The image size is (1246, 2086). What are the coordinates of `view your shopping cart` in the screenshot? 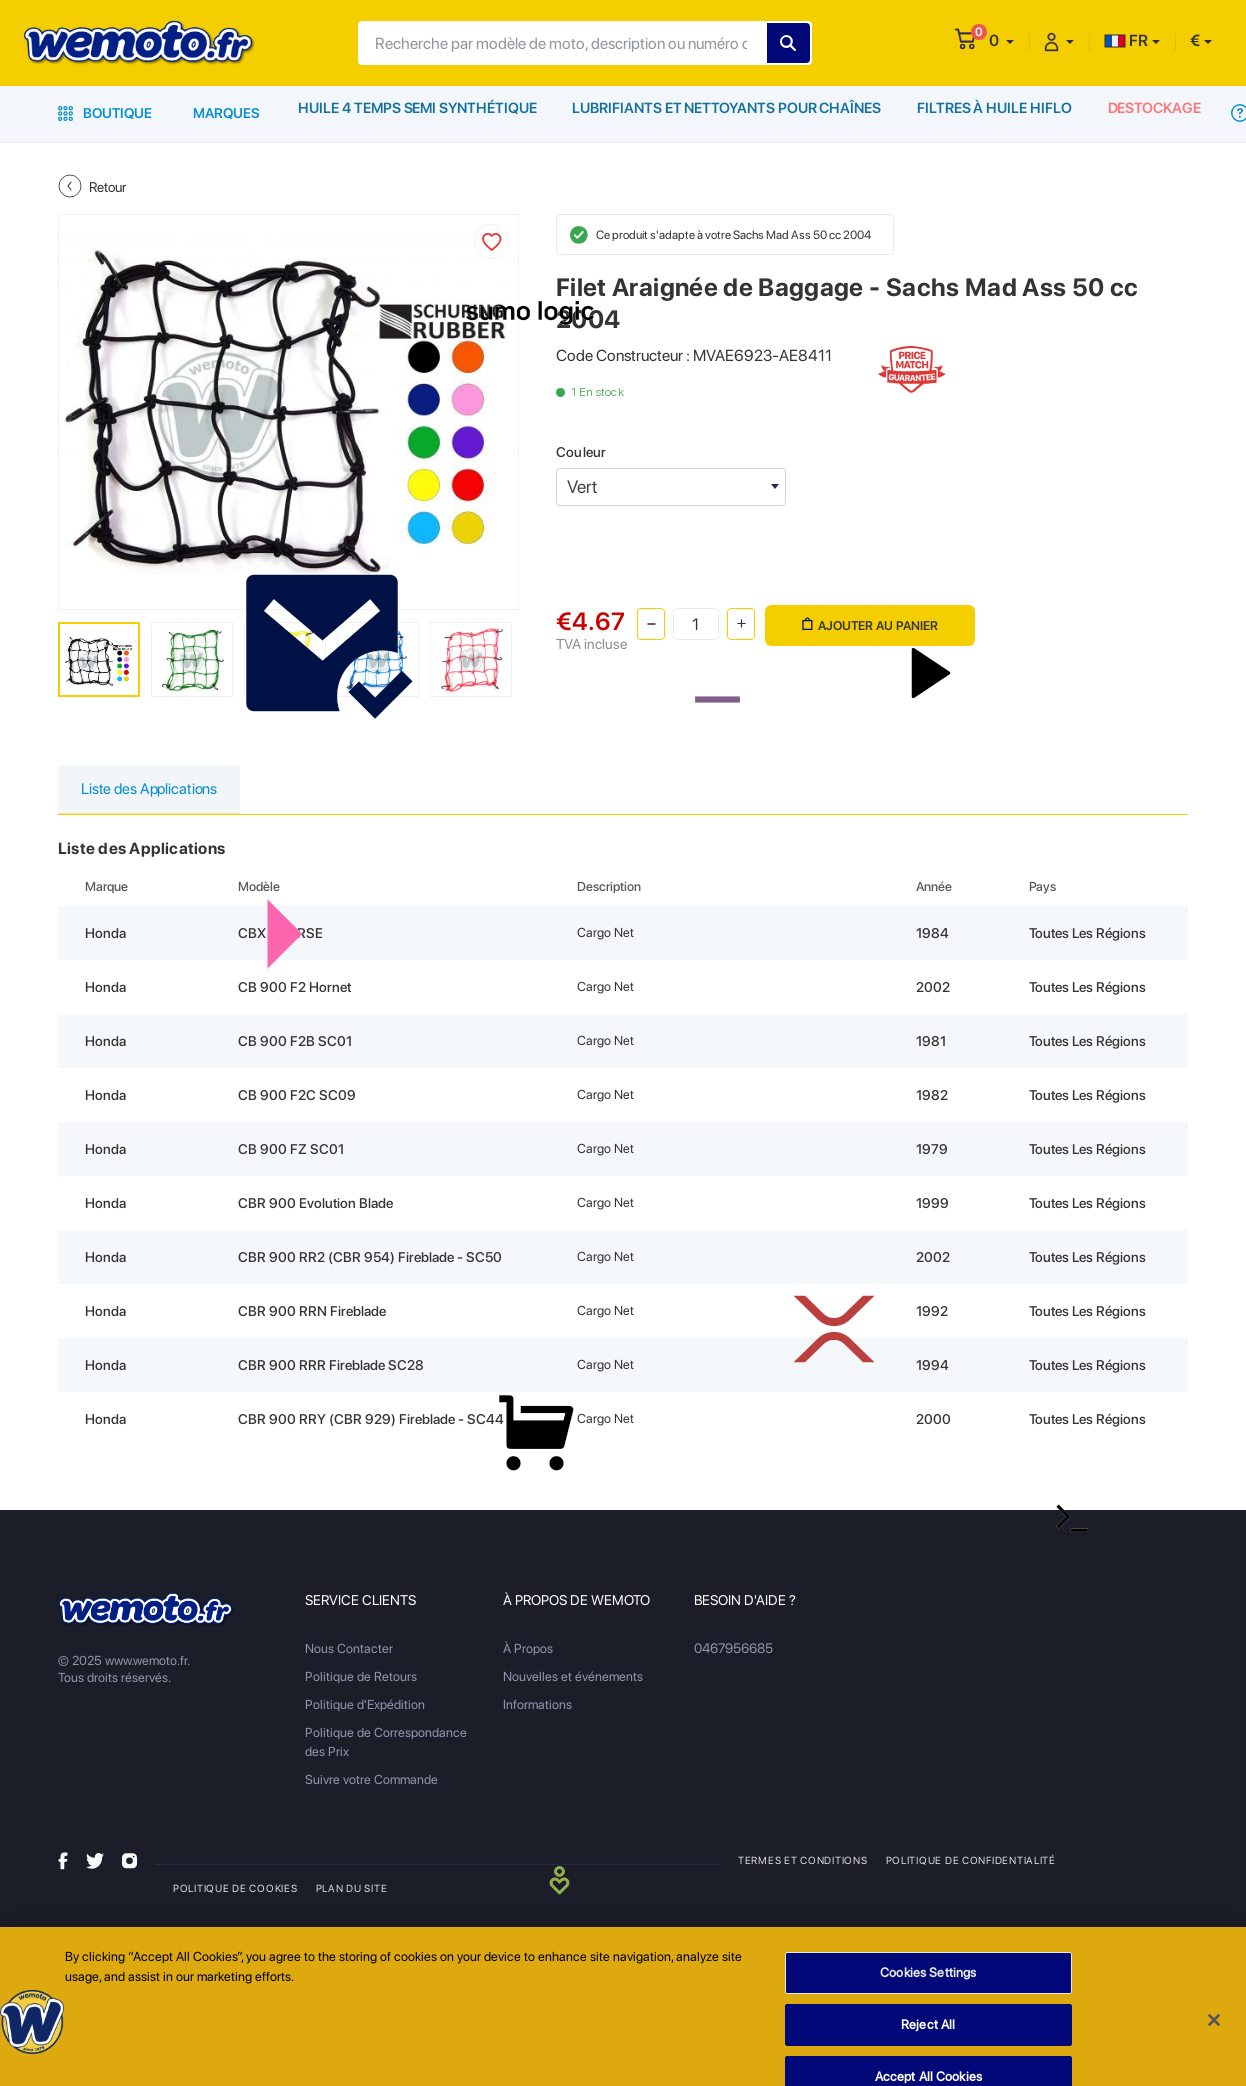 It's located at (535, 1431).